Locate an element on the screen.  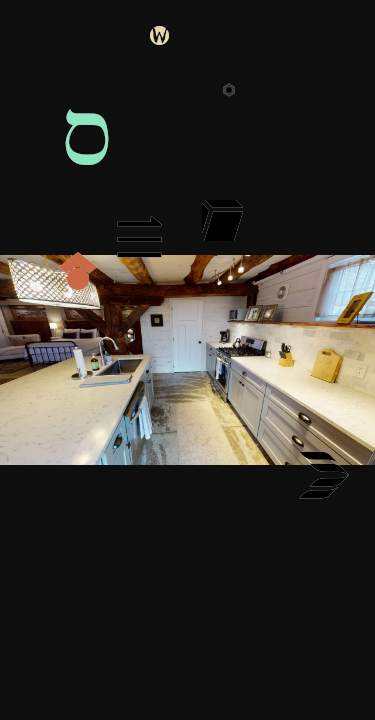
bombardier company logo is located at coordinates (324, 475).